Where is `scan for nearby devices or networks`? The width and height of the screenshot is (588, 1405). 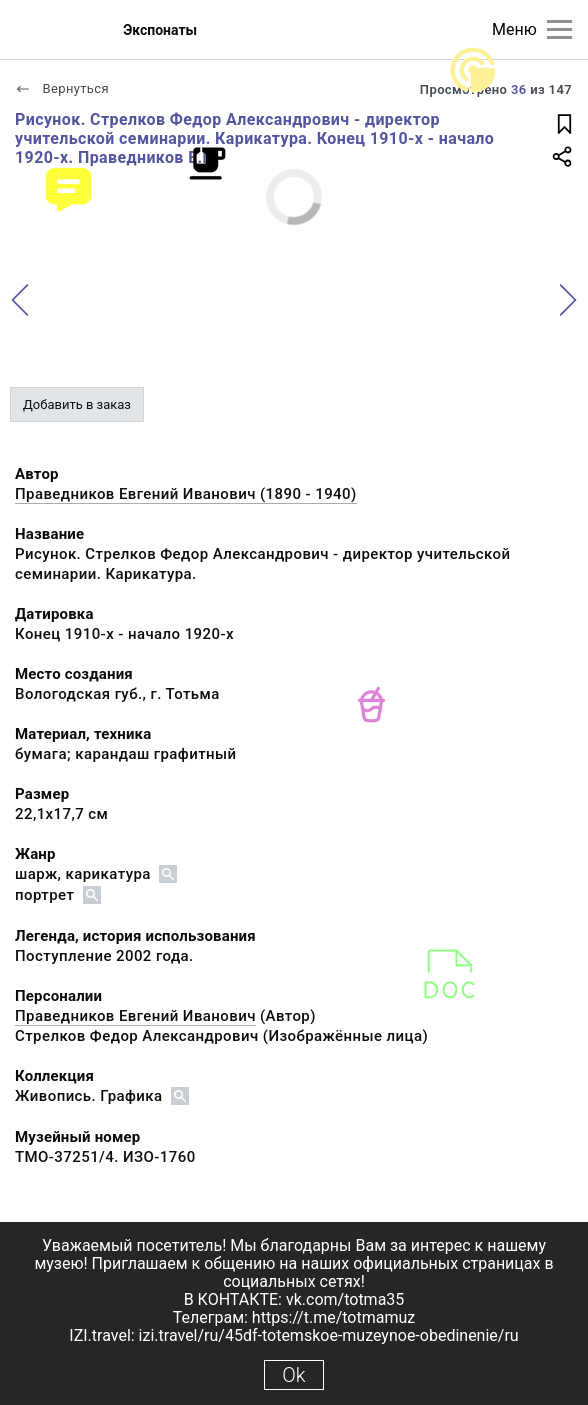 scan for nearby devices or networks is located at coordinates (473, 70).